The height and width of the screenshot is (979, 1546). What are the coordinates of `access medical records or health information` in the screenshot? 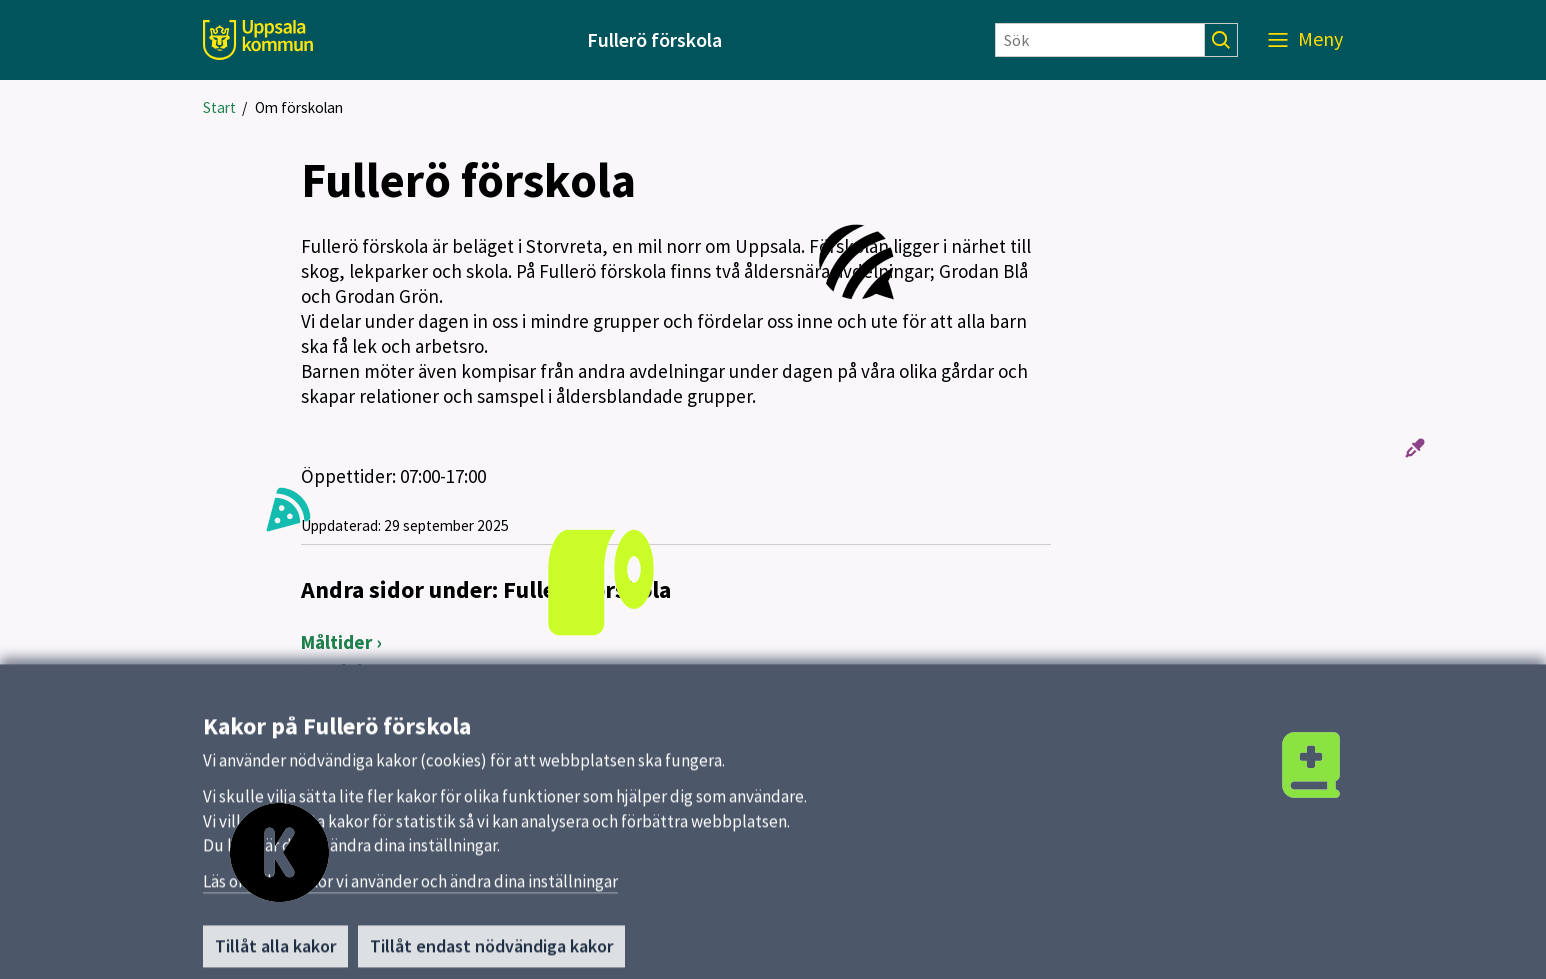 It's located at (1311, 765).